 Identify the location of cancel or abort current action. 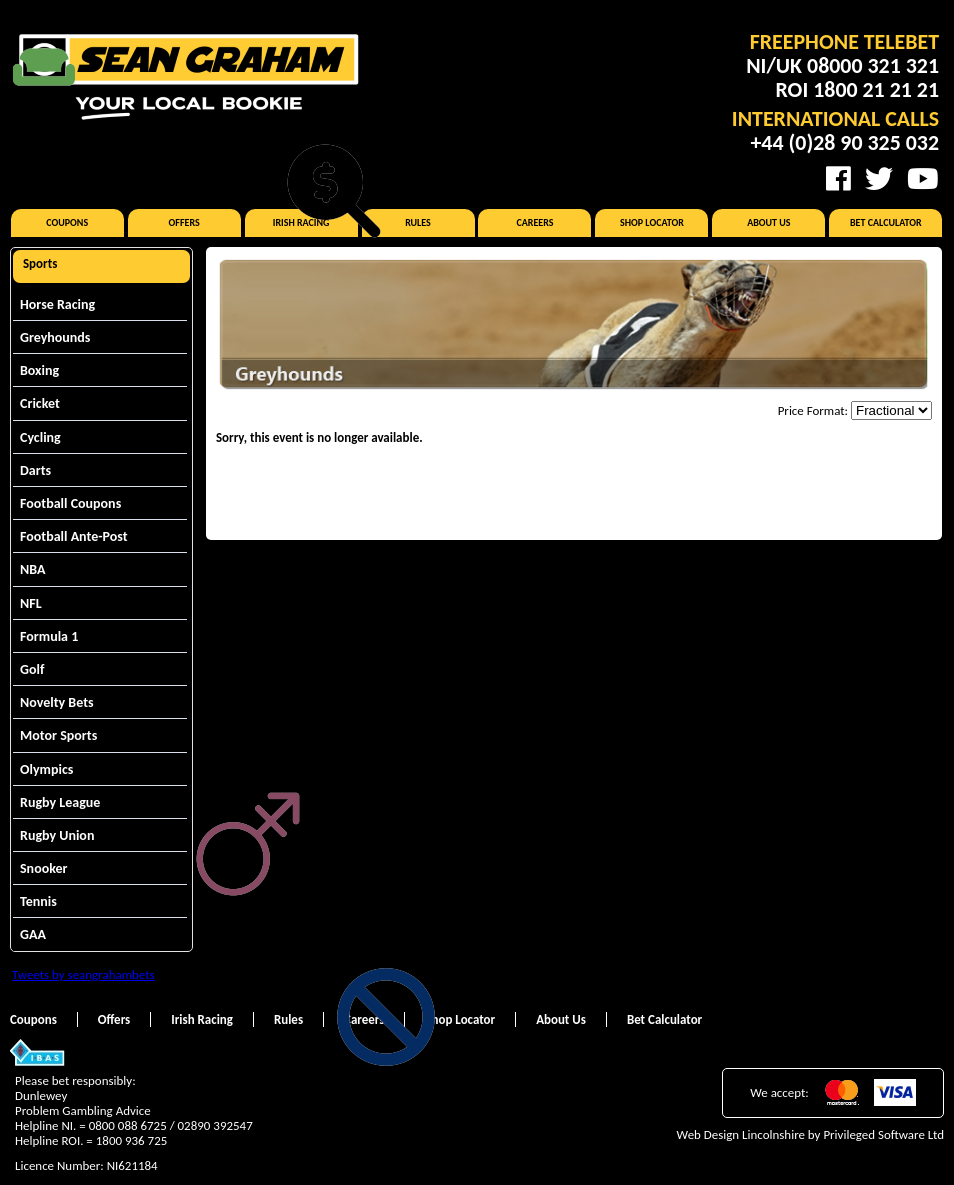
(386, 1017).